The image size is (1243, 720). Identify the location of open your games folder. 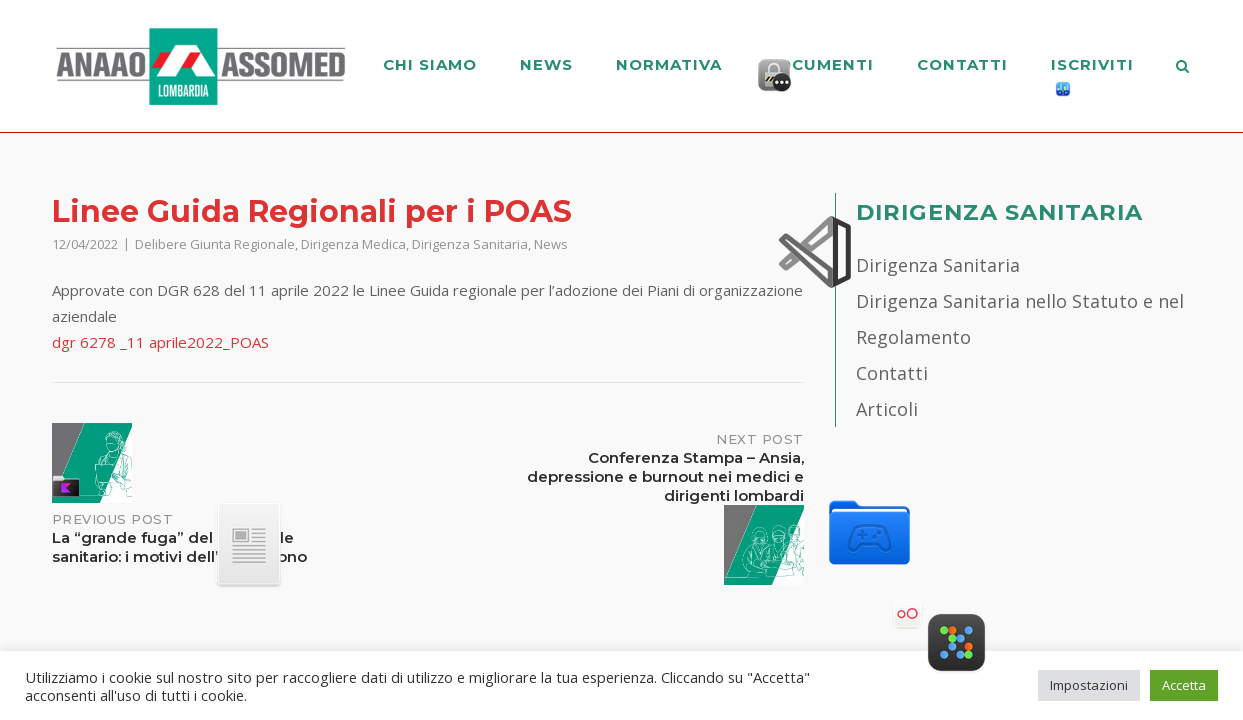
(869, 532).